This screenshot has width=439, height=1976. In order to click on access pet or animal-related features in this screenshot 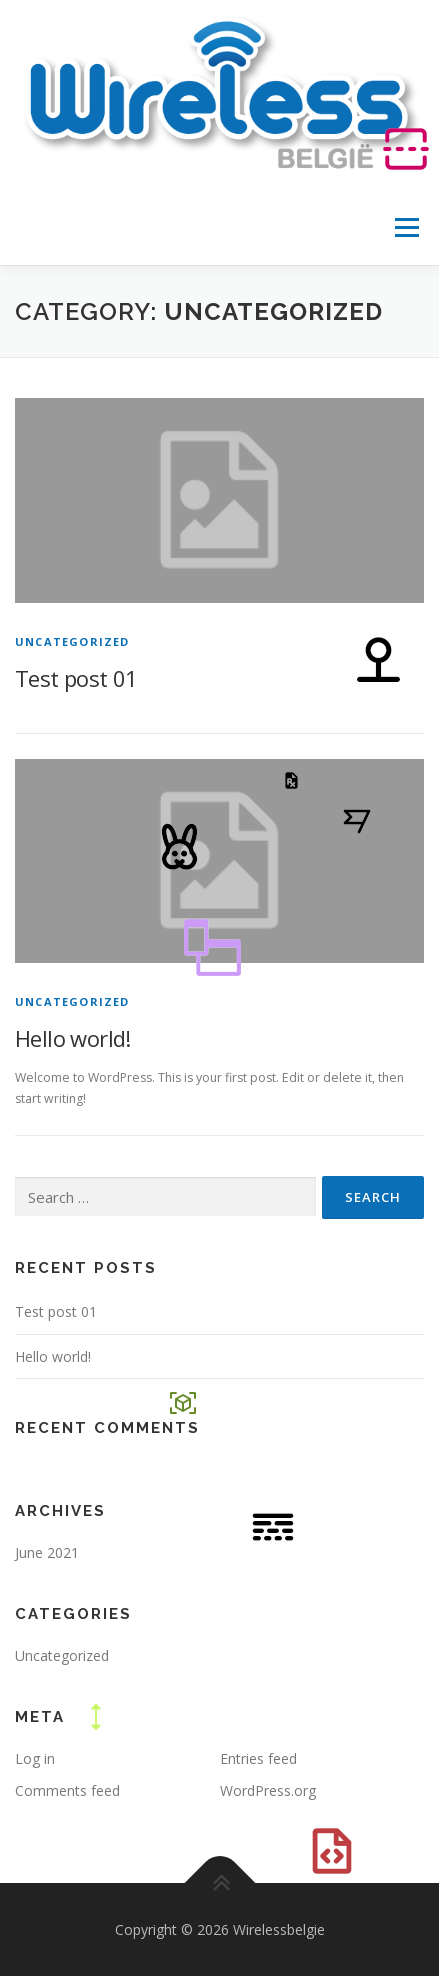, I will do `click(179, 847)`.